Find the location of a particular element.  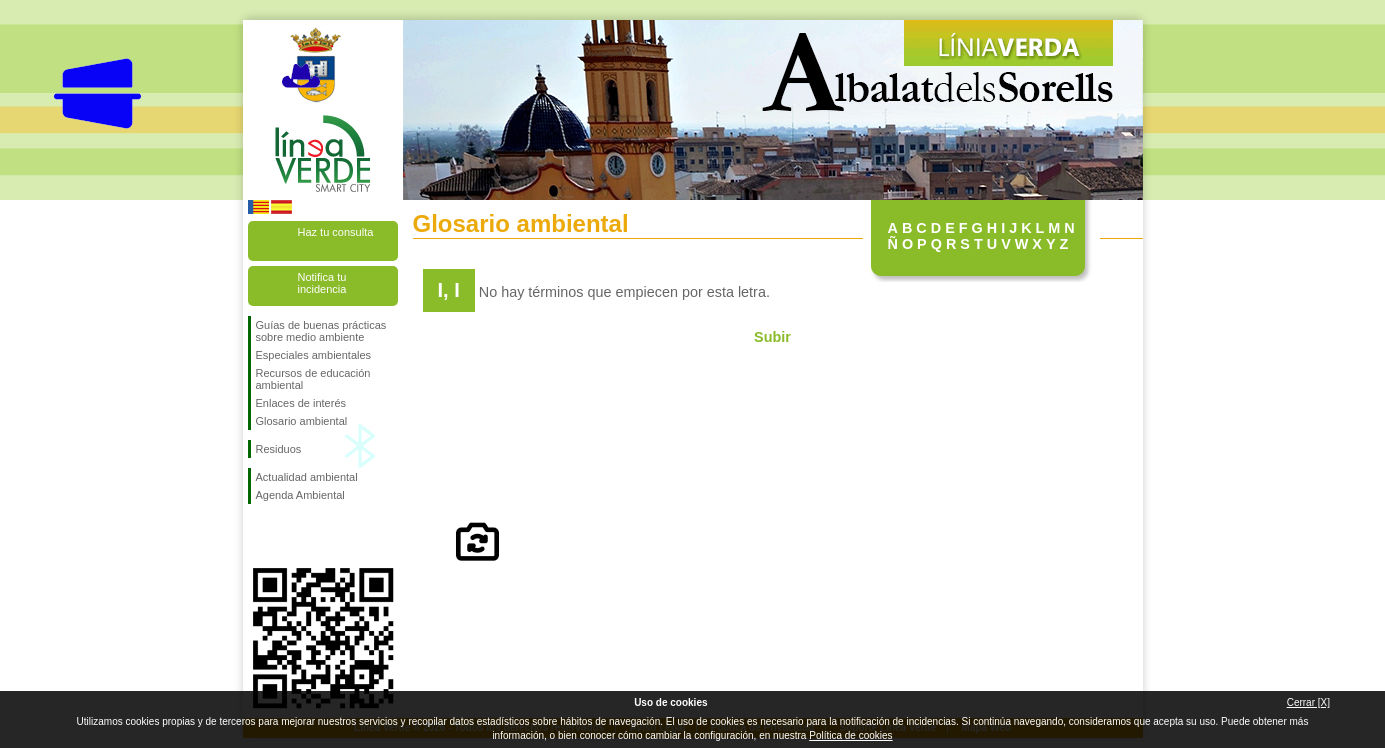

select western or country theme is located at coordinates (301, 77).